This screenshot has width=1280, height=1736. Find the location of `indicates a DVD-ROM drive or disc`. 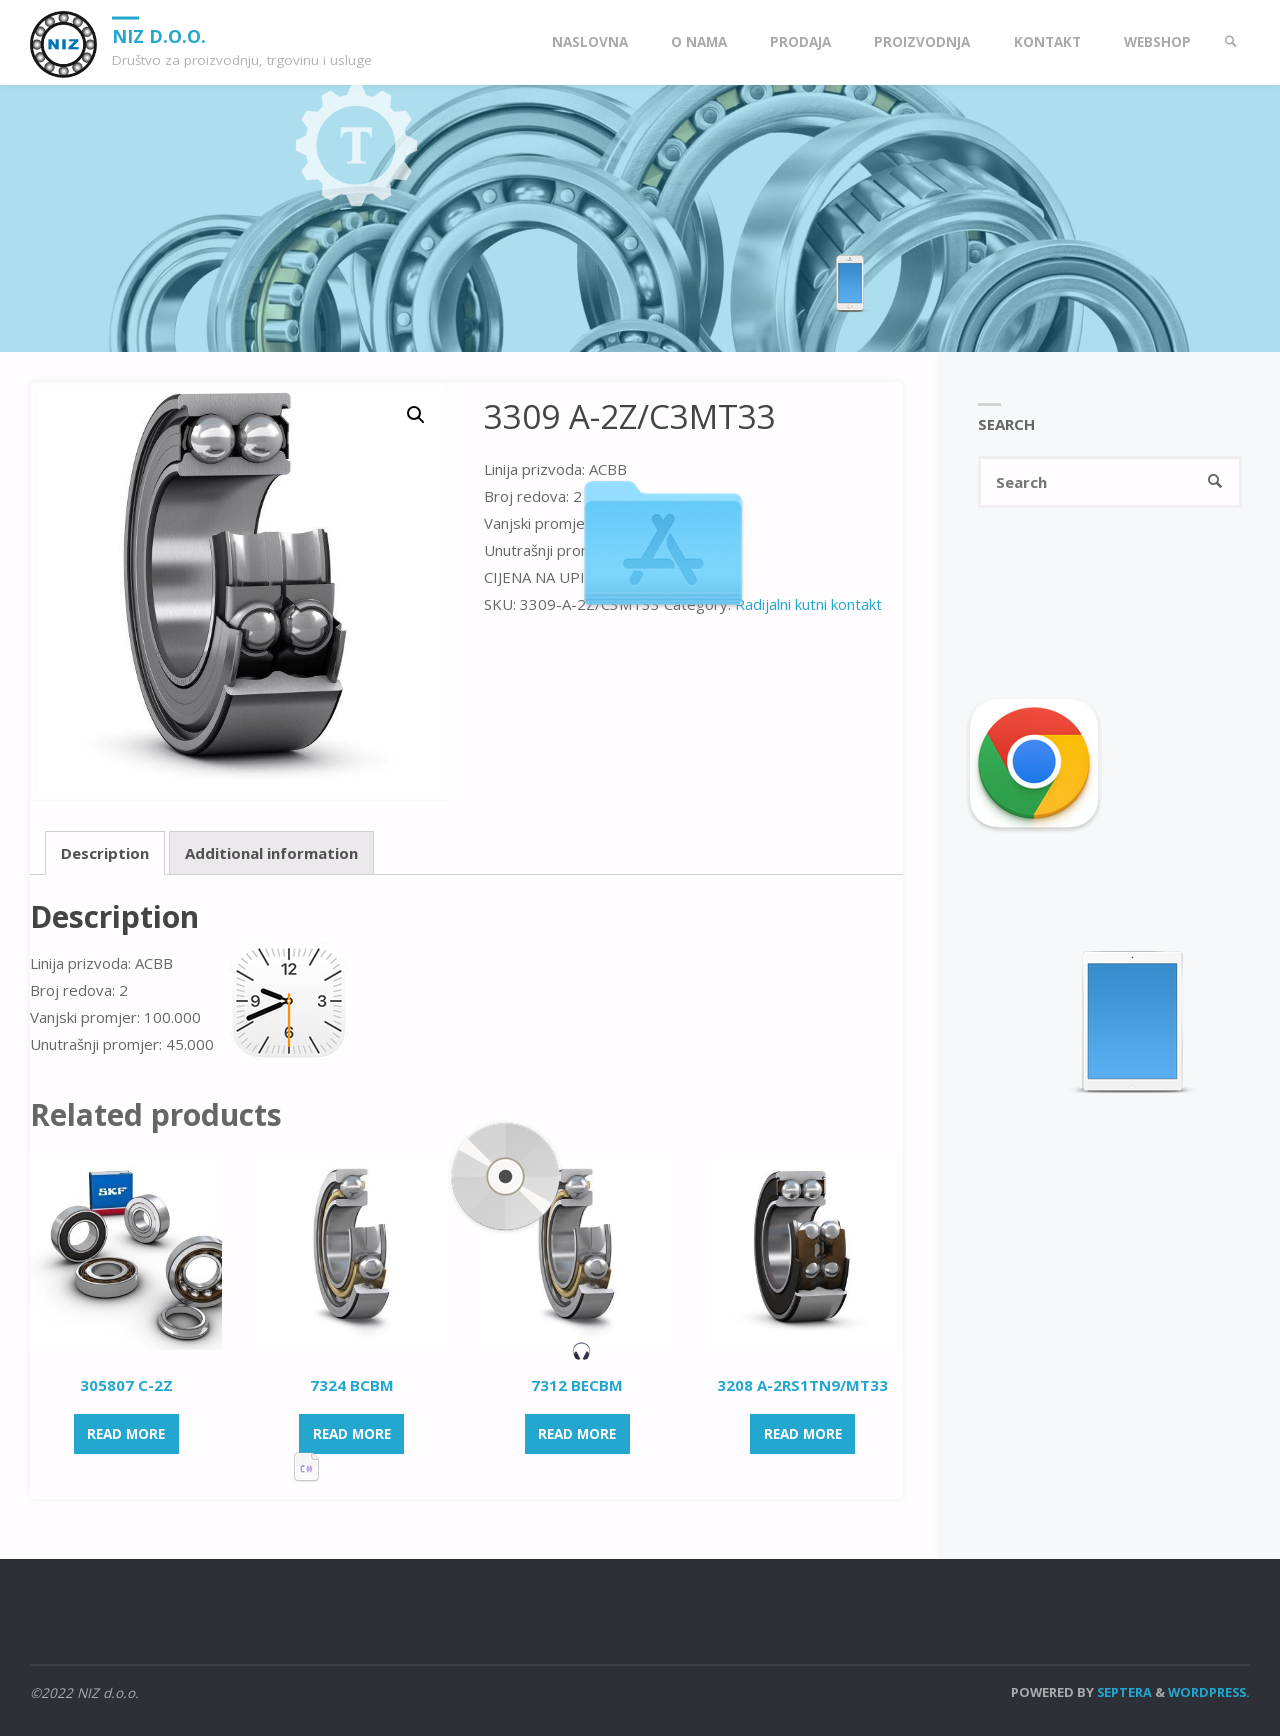

indicates a DVD-ROM drive or disc is located at coordinates (505, 1176).